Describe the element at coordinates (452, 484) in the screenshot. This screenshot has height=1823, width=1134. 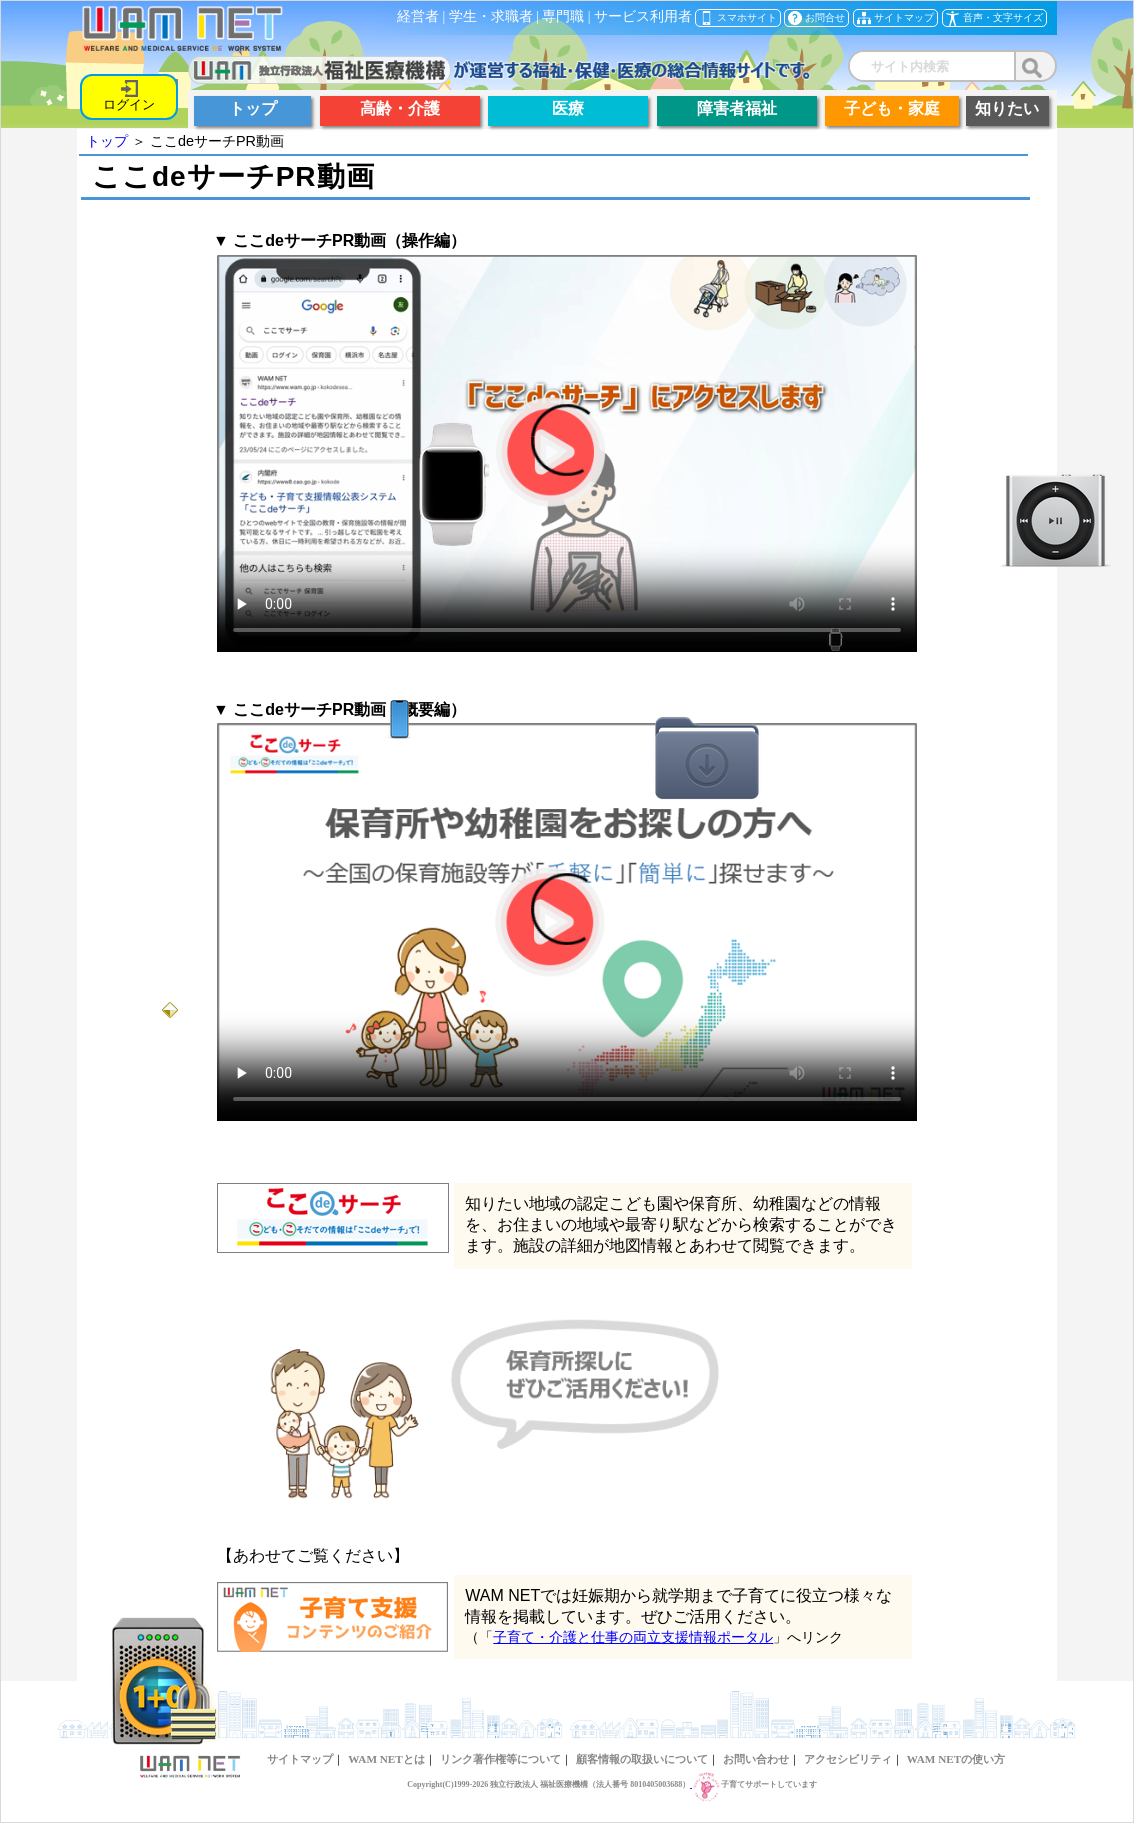
I see `apple watch series 2 device icon` at that location.